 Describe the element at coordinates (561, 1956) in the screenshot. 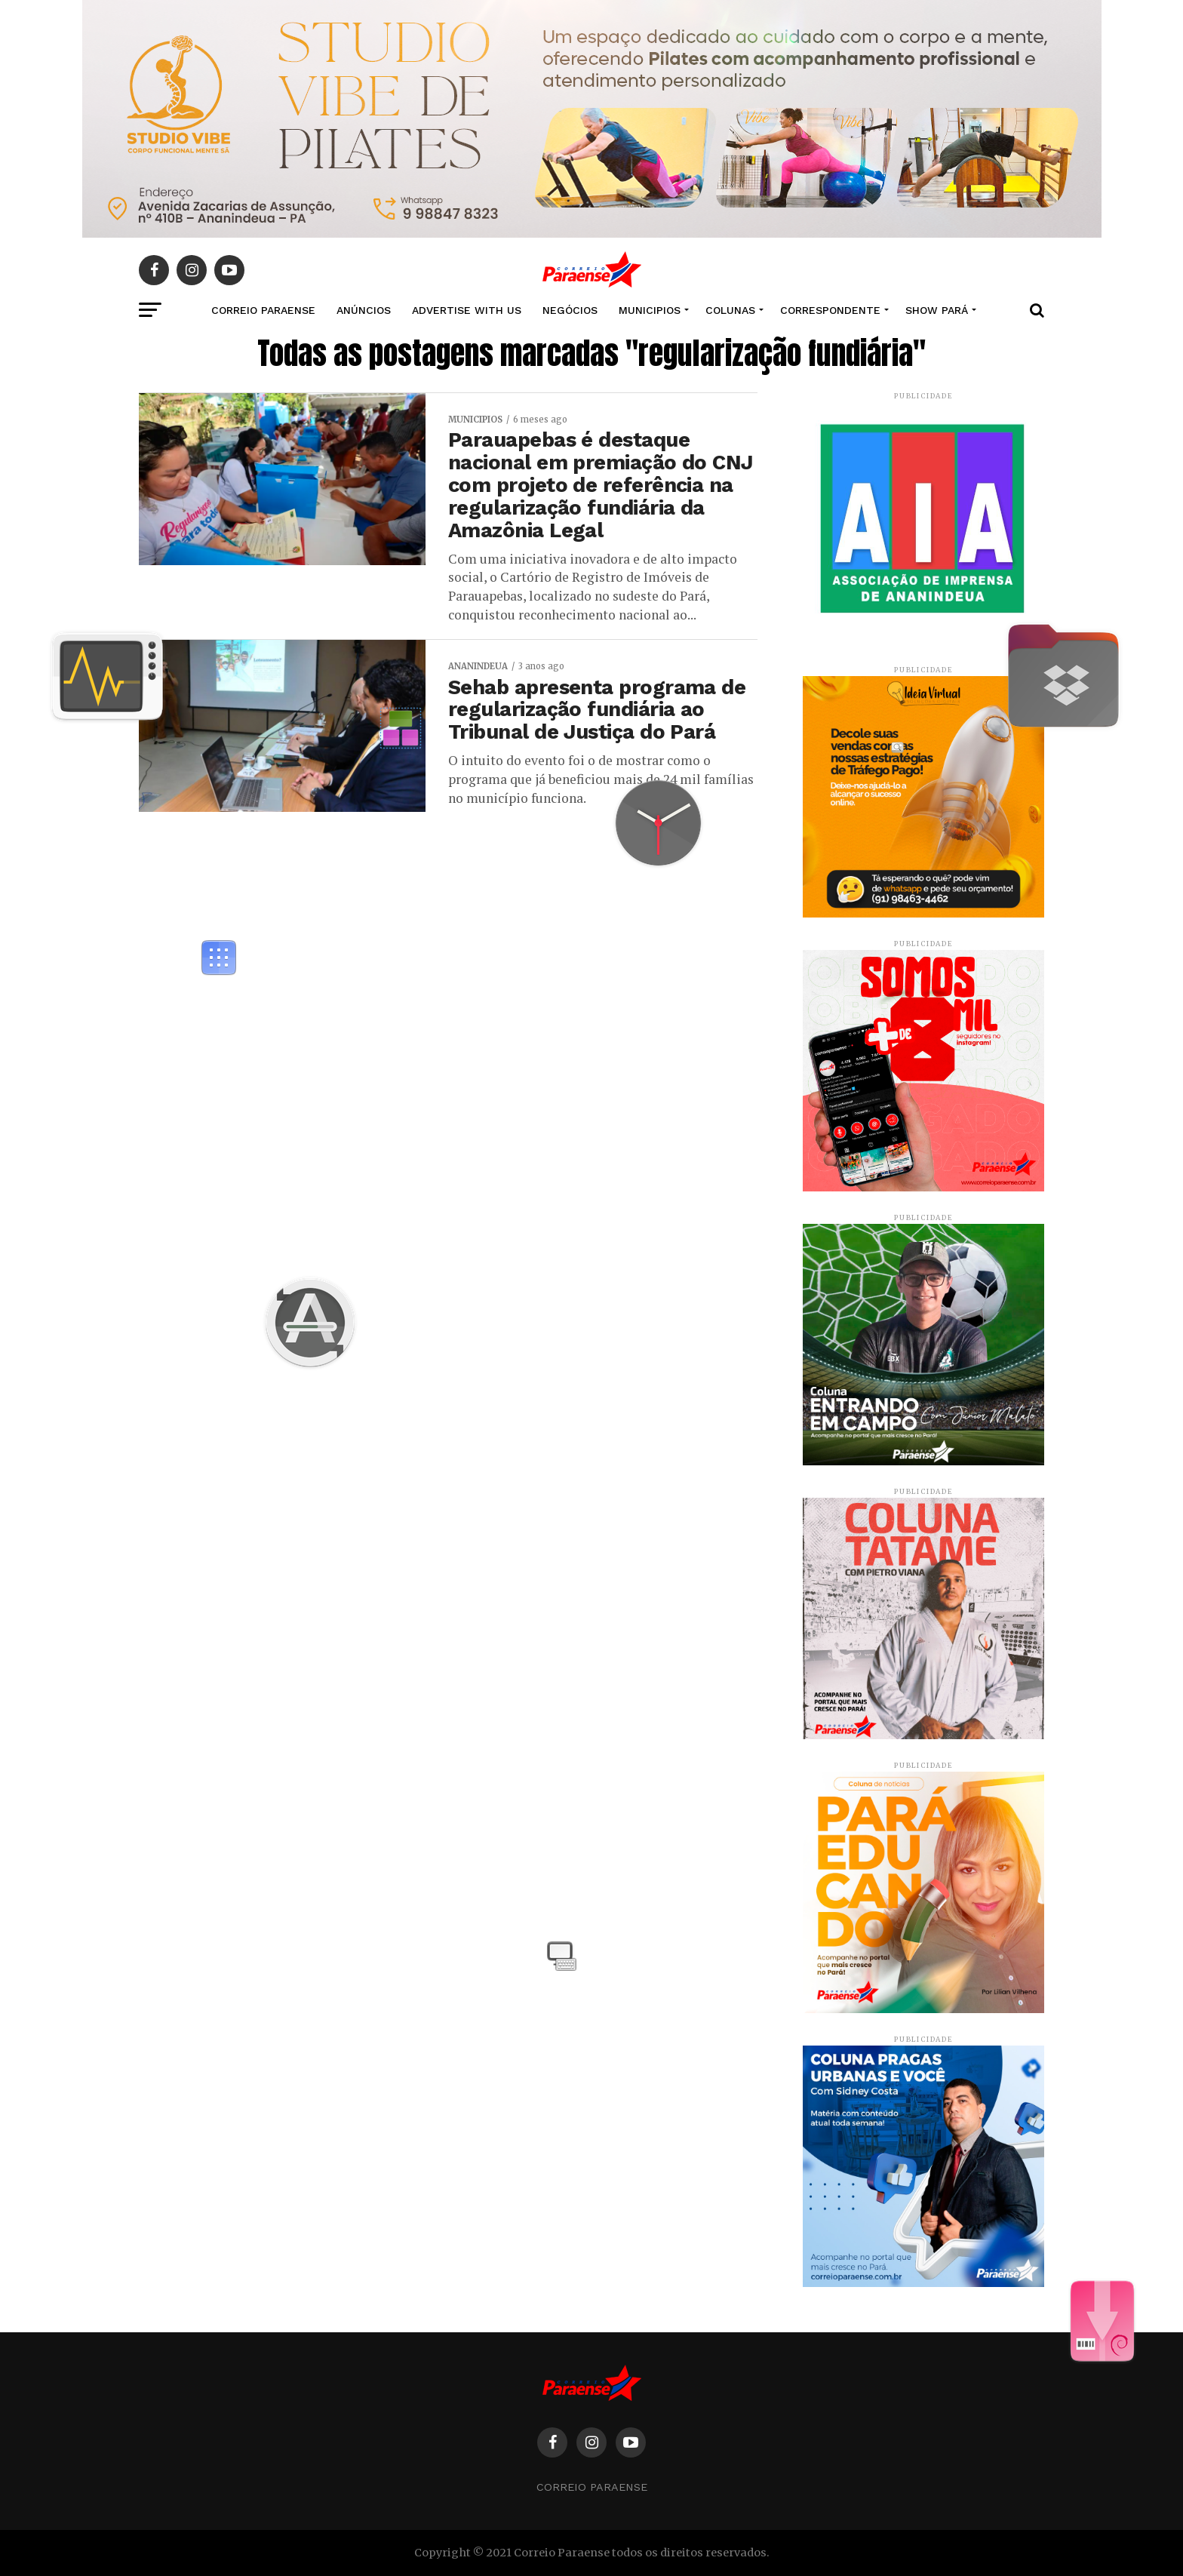

I see `access computer or desktop settings` at that location.